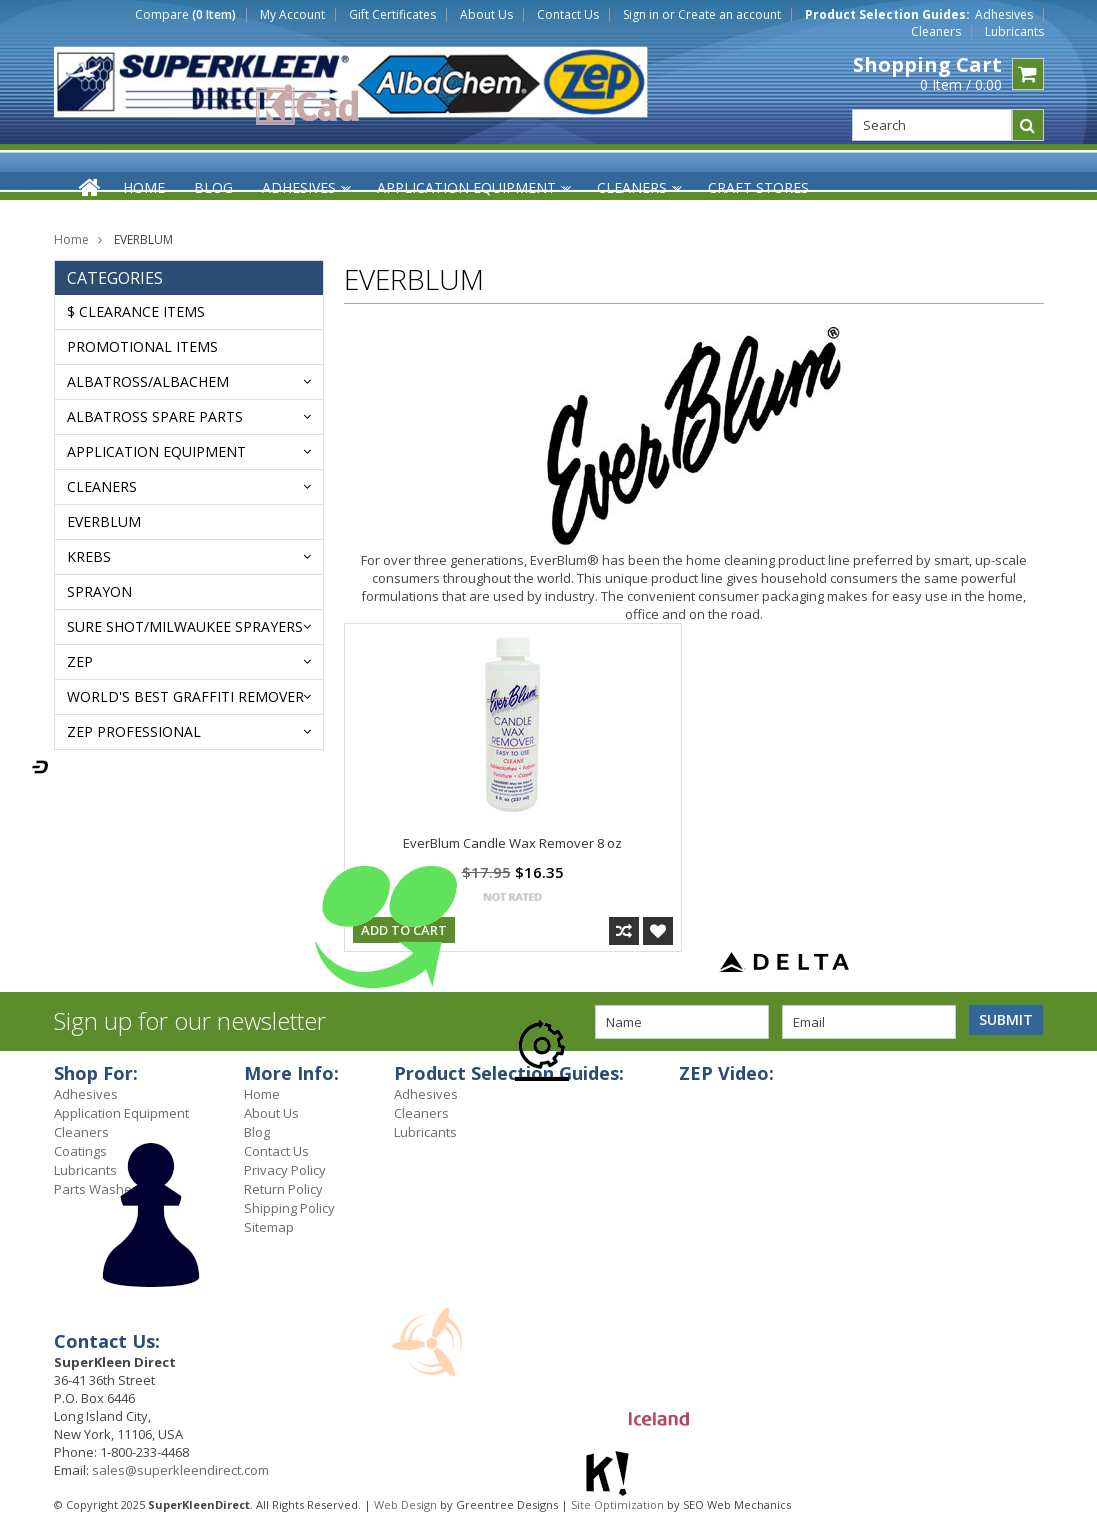  I want to click on Iceland grocery store brand logo, so click(659, 1419).